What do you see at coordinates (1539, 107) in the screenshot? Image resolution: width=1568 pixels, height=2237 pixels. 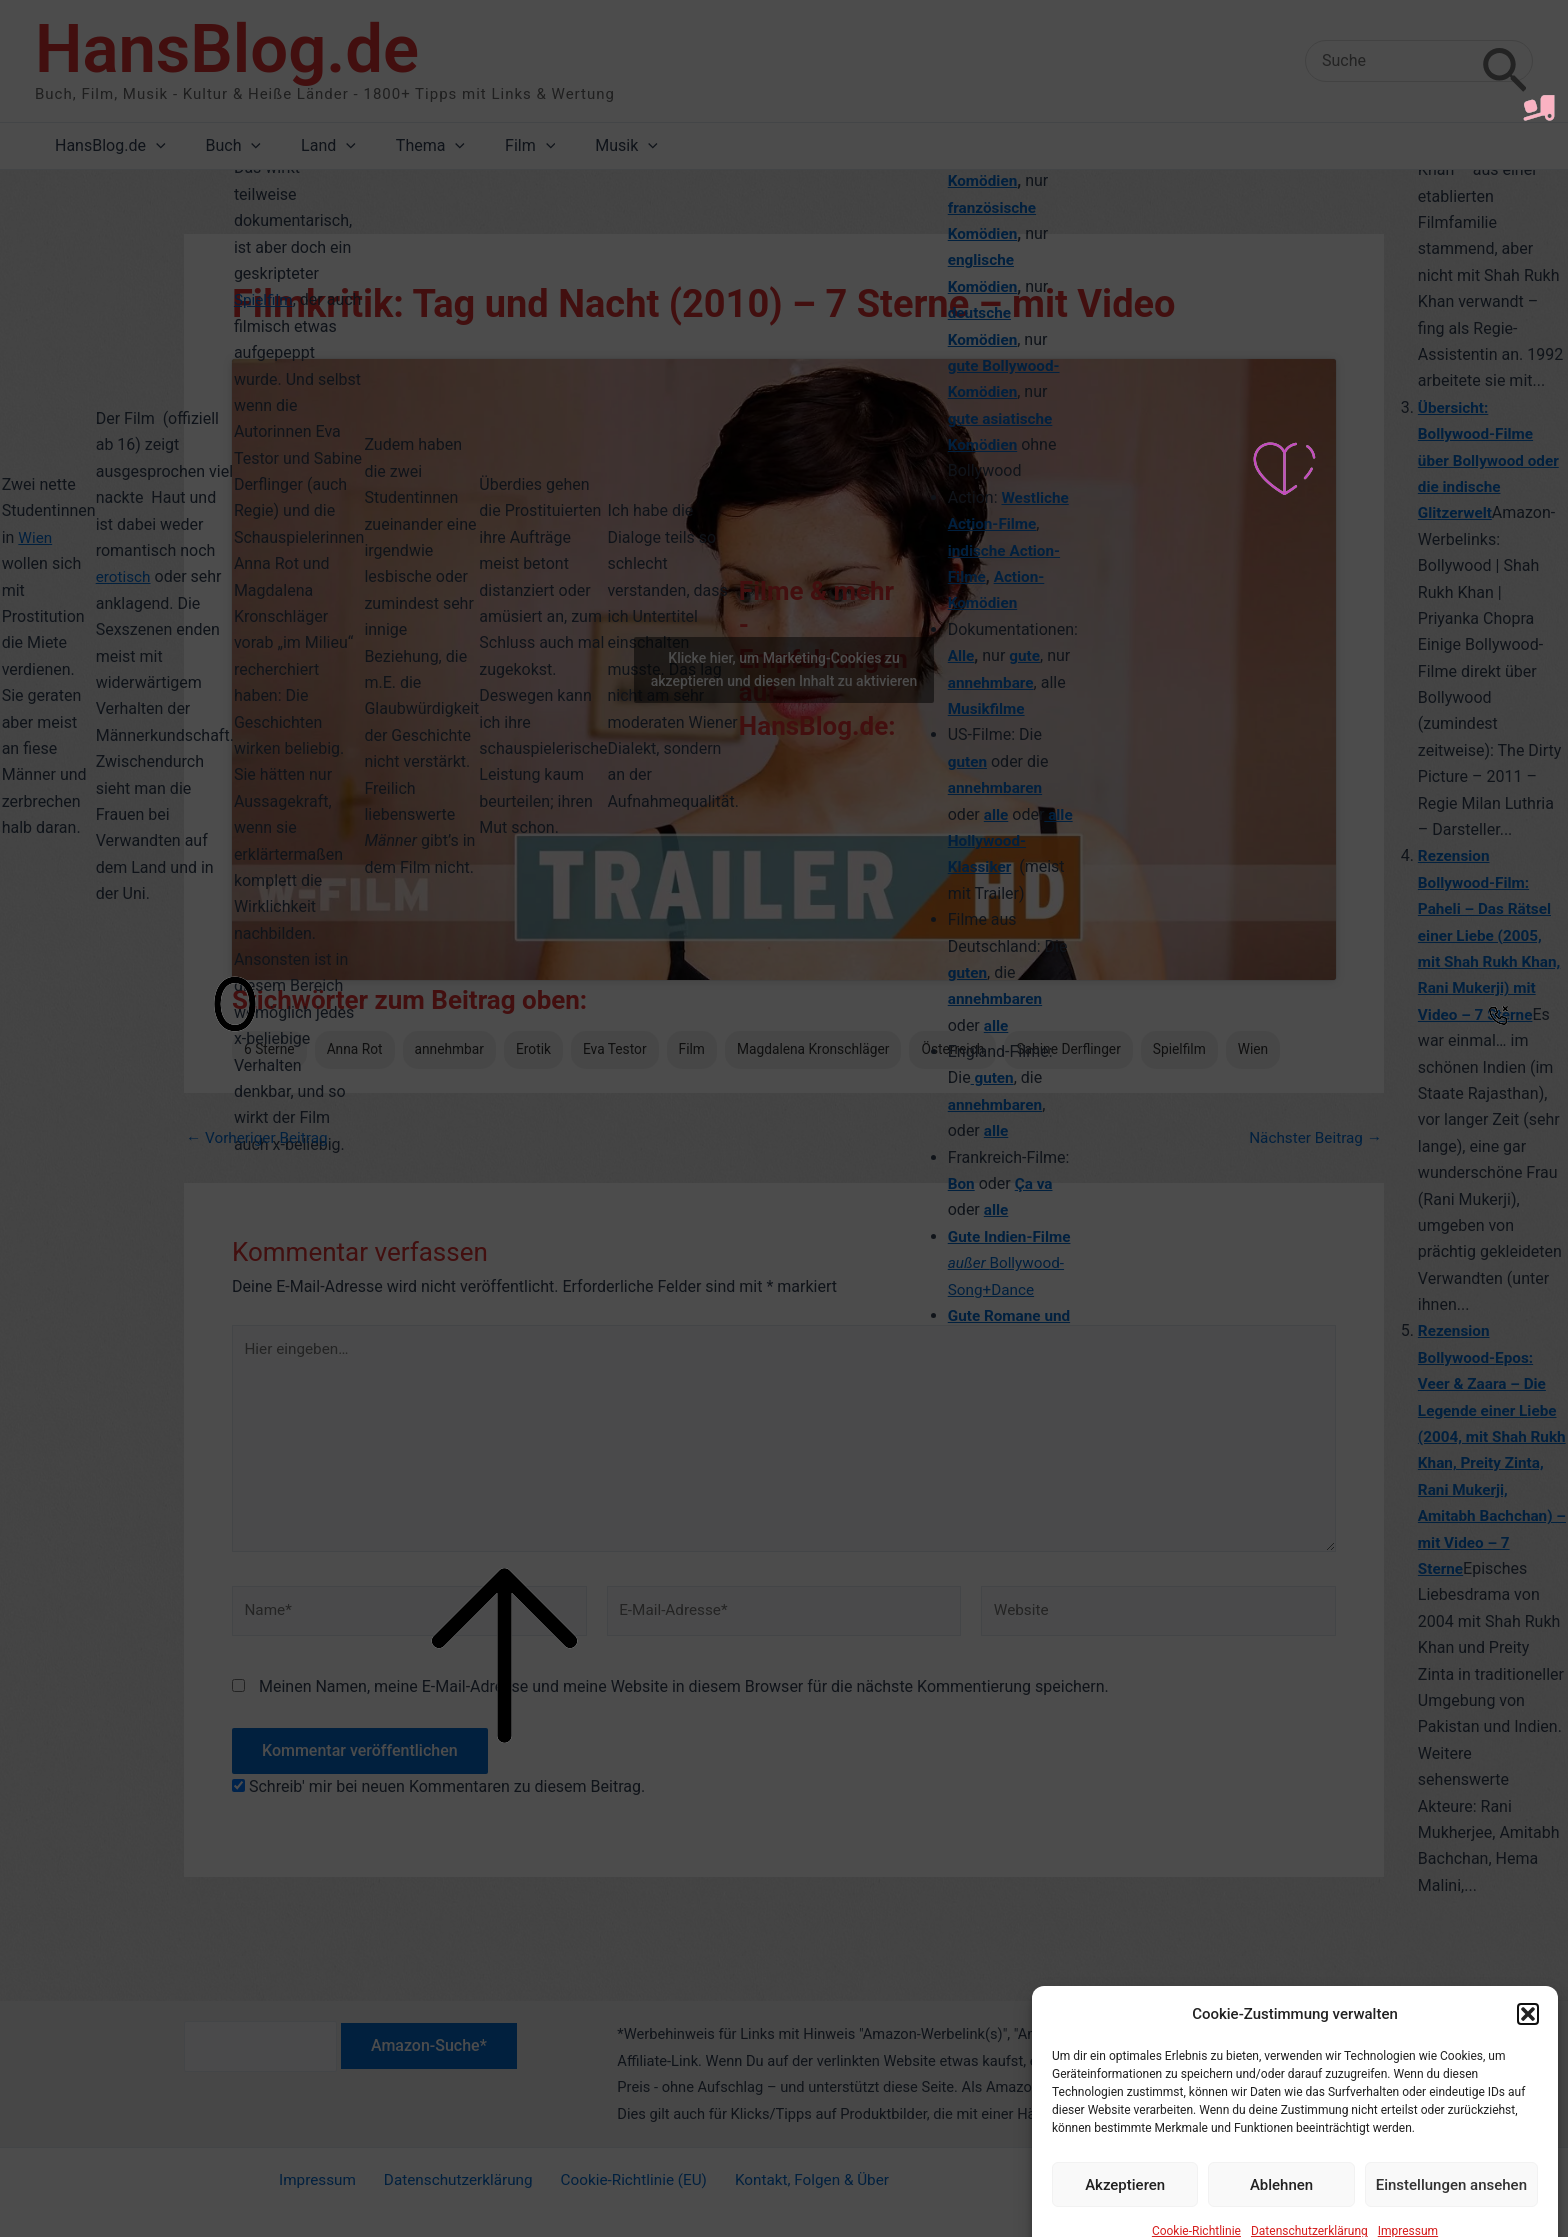 I see `indicates order is being loaded for delivery` at bounding box center [1539, 107].